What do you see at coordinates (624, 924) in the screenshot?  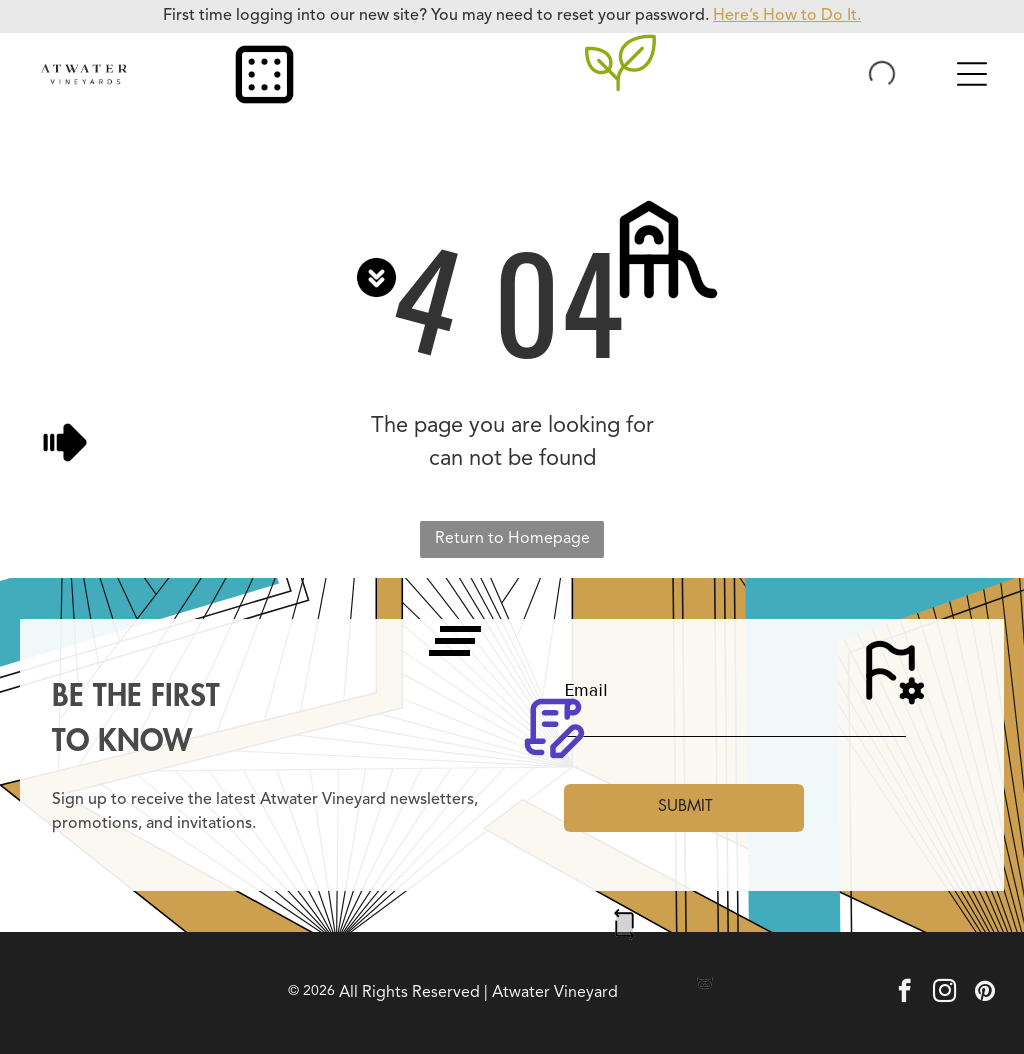 I see `rotate your device orientation` at bounding box center [624, 924].